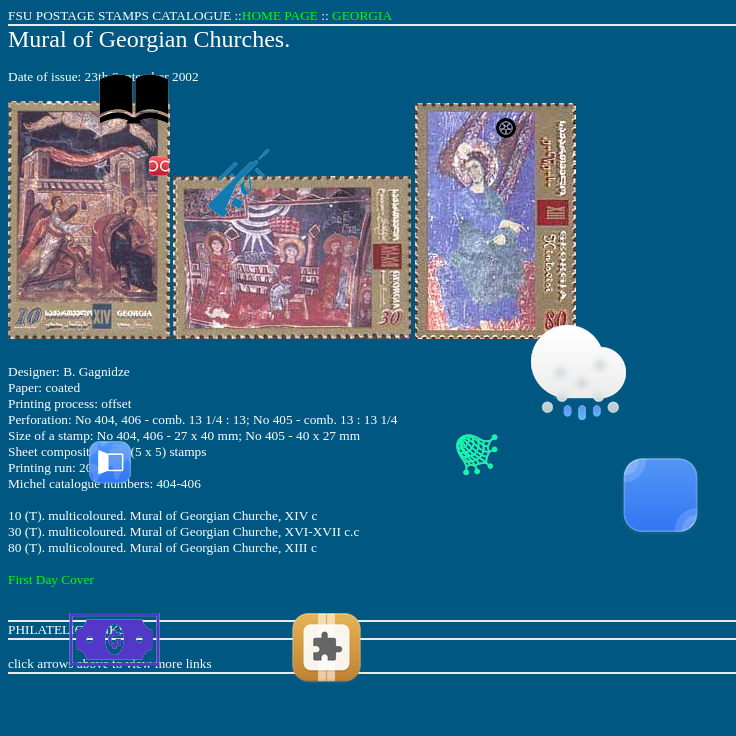 The width and height of the screenshot is (736, 736). What do you see at coordinates (239, 183) in the screenshot?
I see `select assault rifle weapon` at bounding box center [239, 183].